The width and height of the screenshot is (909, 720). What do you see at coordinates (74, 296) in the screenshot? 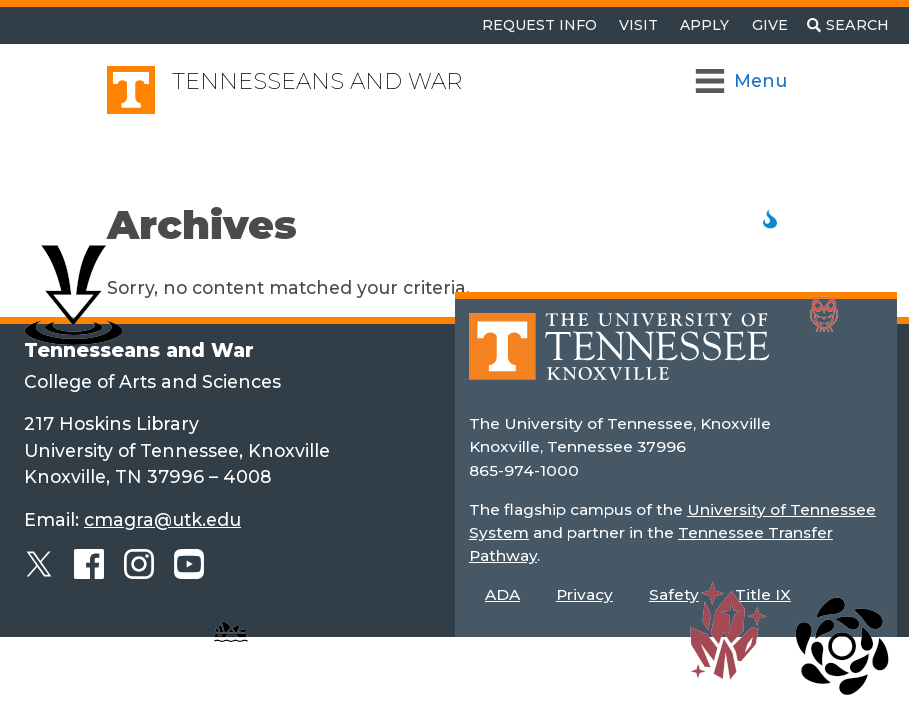
I see `indicates a drop zone or landing point` at bounding box center [74, 296].